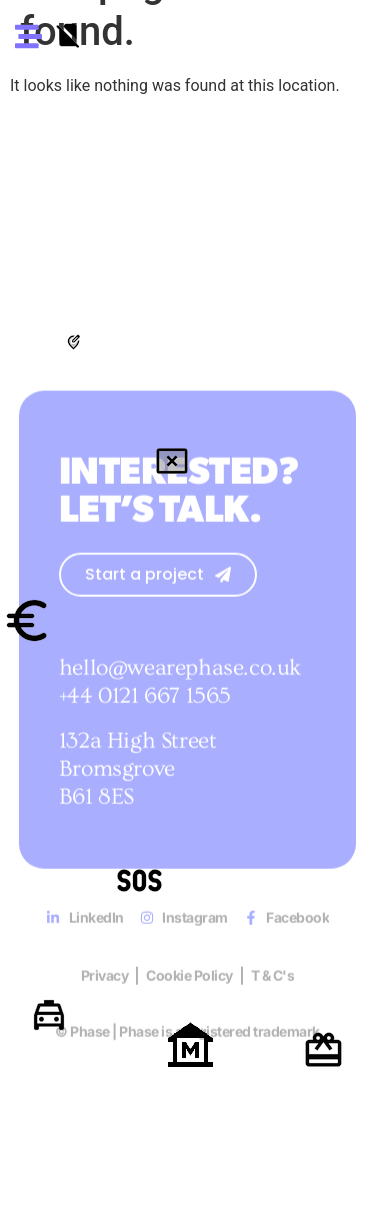 The image size is (375, 1208). What do you see at coordinates (68, 35) in the screenshot?
I see `no sim card detected` at bounding box center [68, 35].